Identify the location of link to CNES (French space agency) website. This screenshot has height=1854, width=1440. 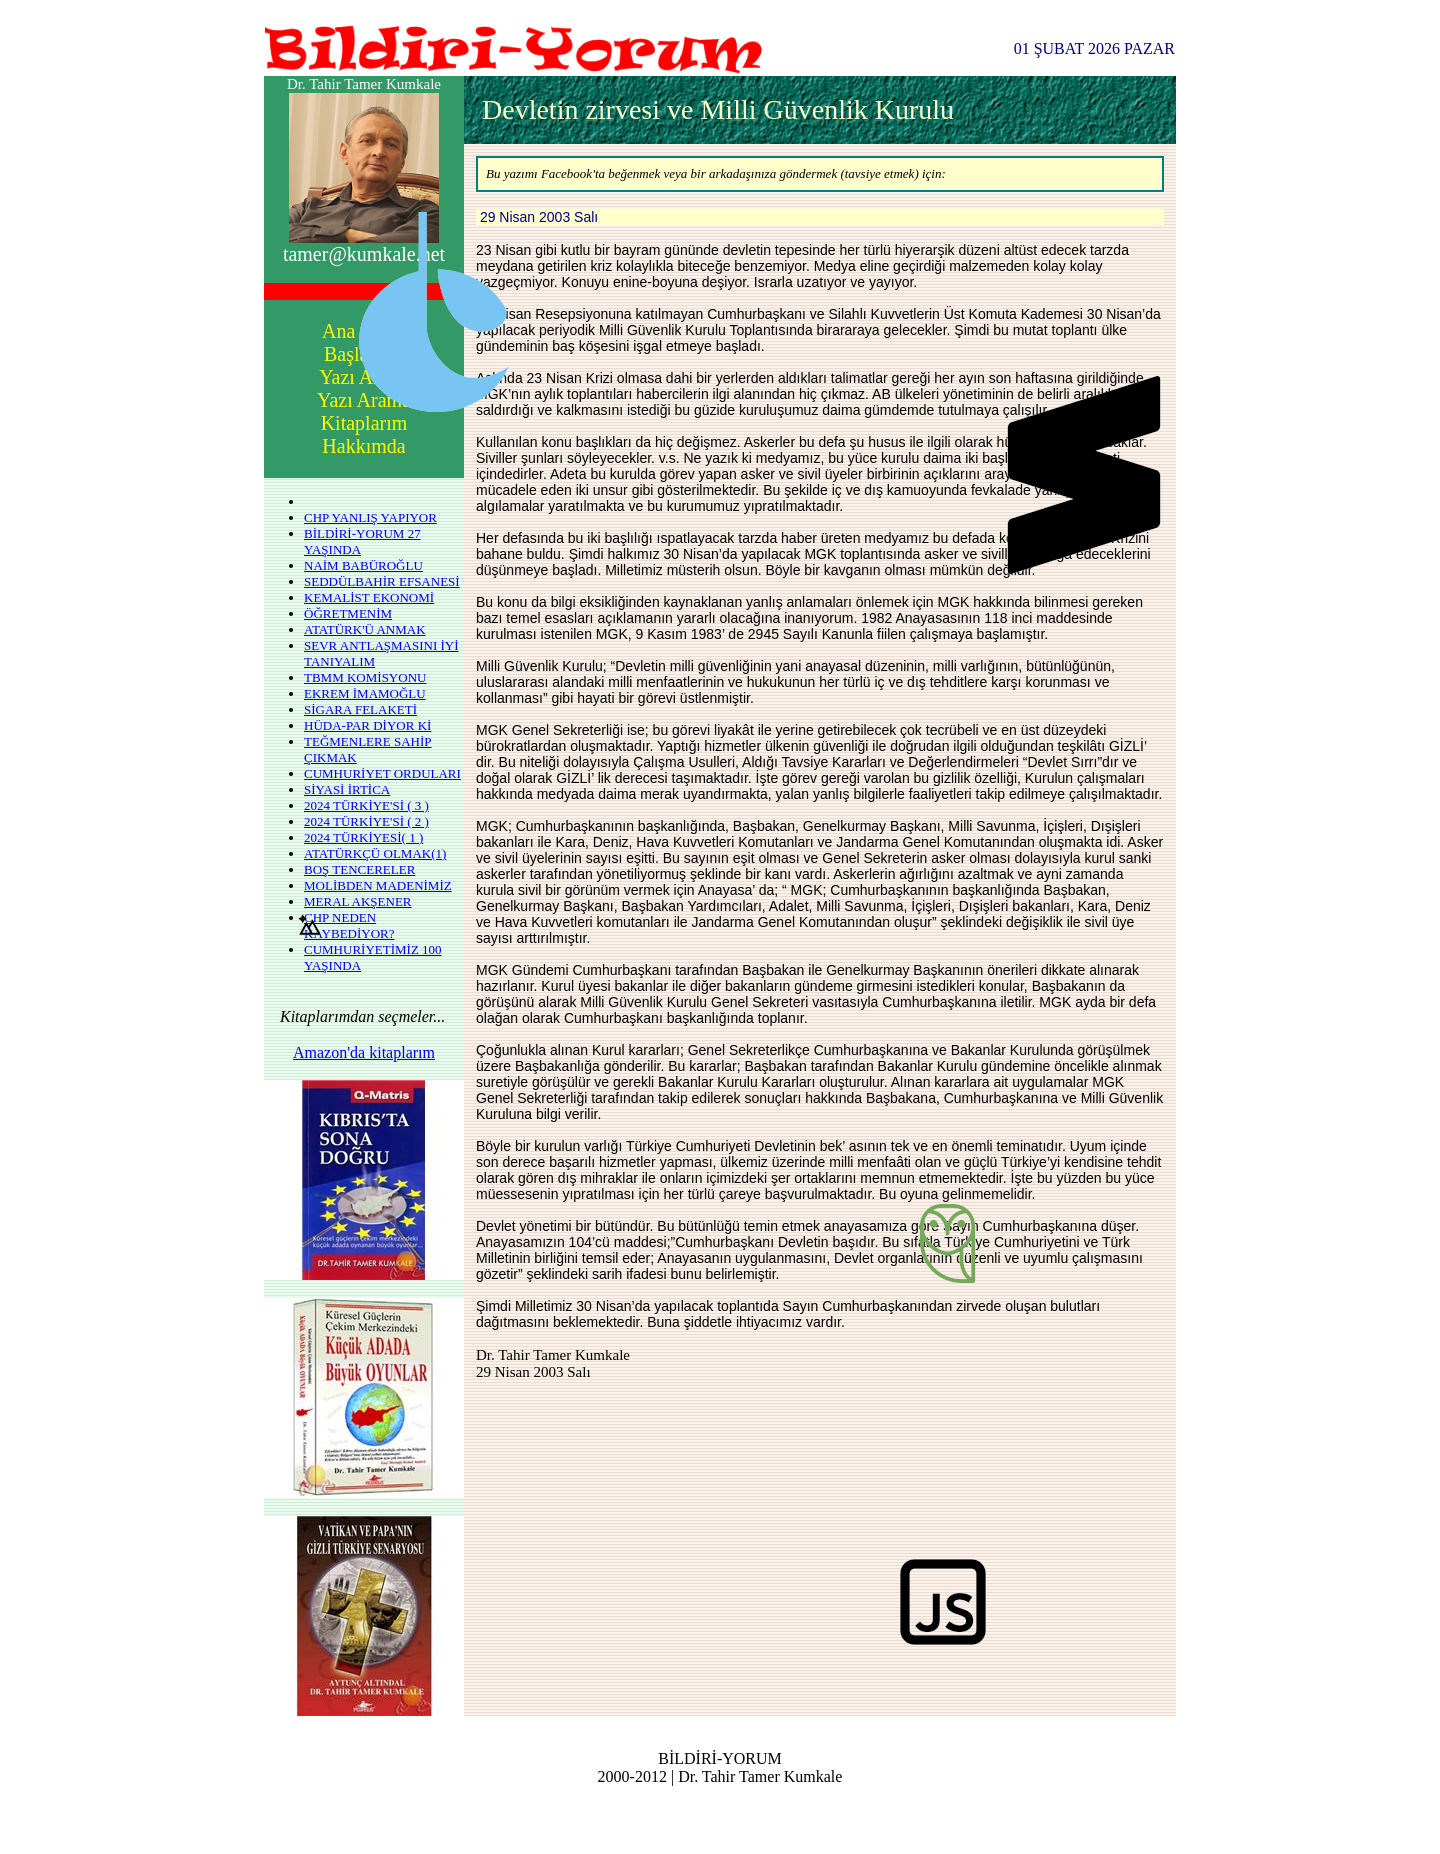
(434, 312).